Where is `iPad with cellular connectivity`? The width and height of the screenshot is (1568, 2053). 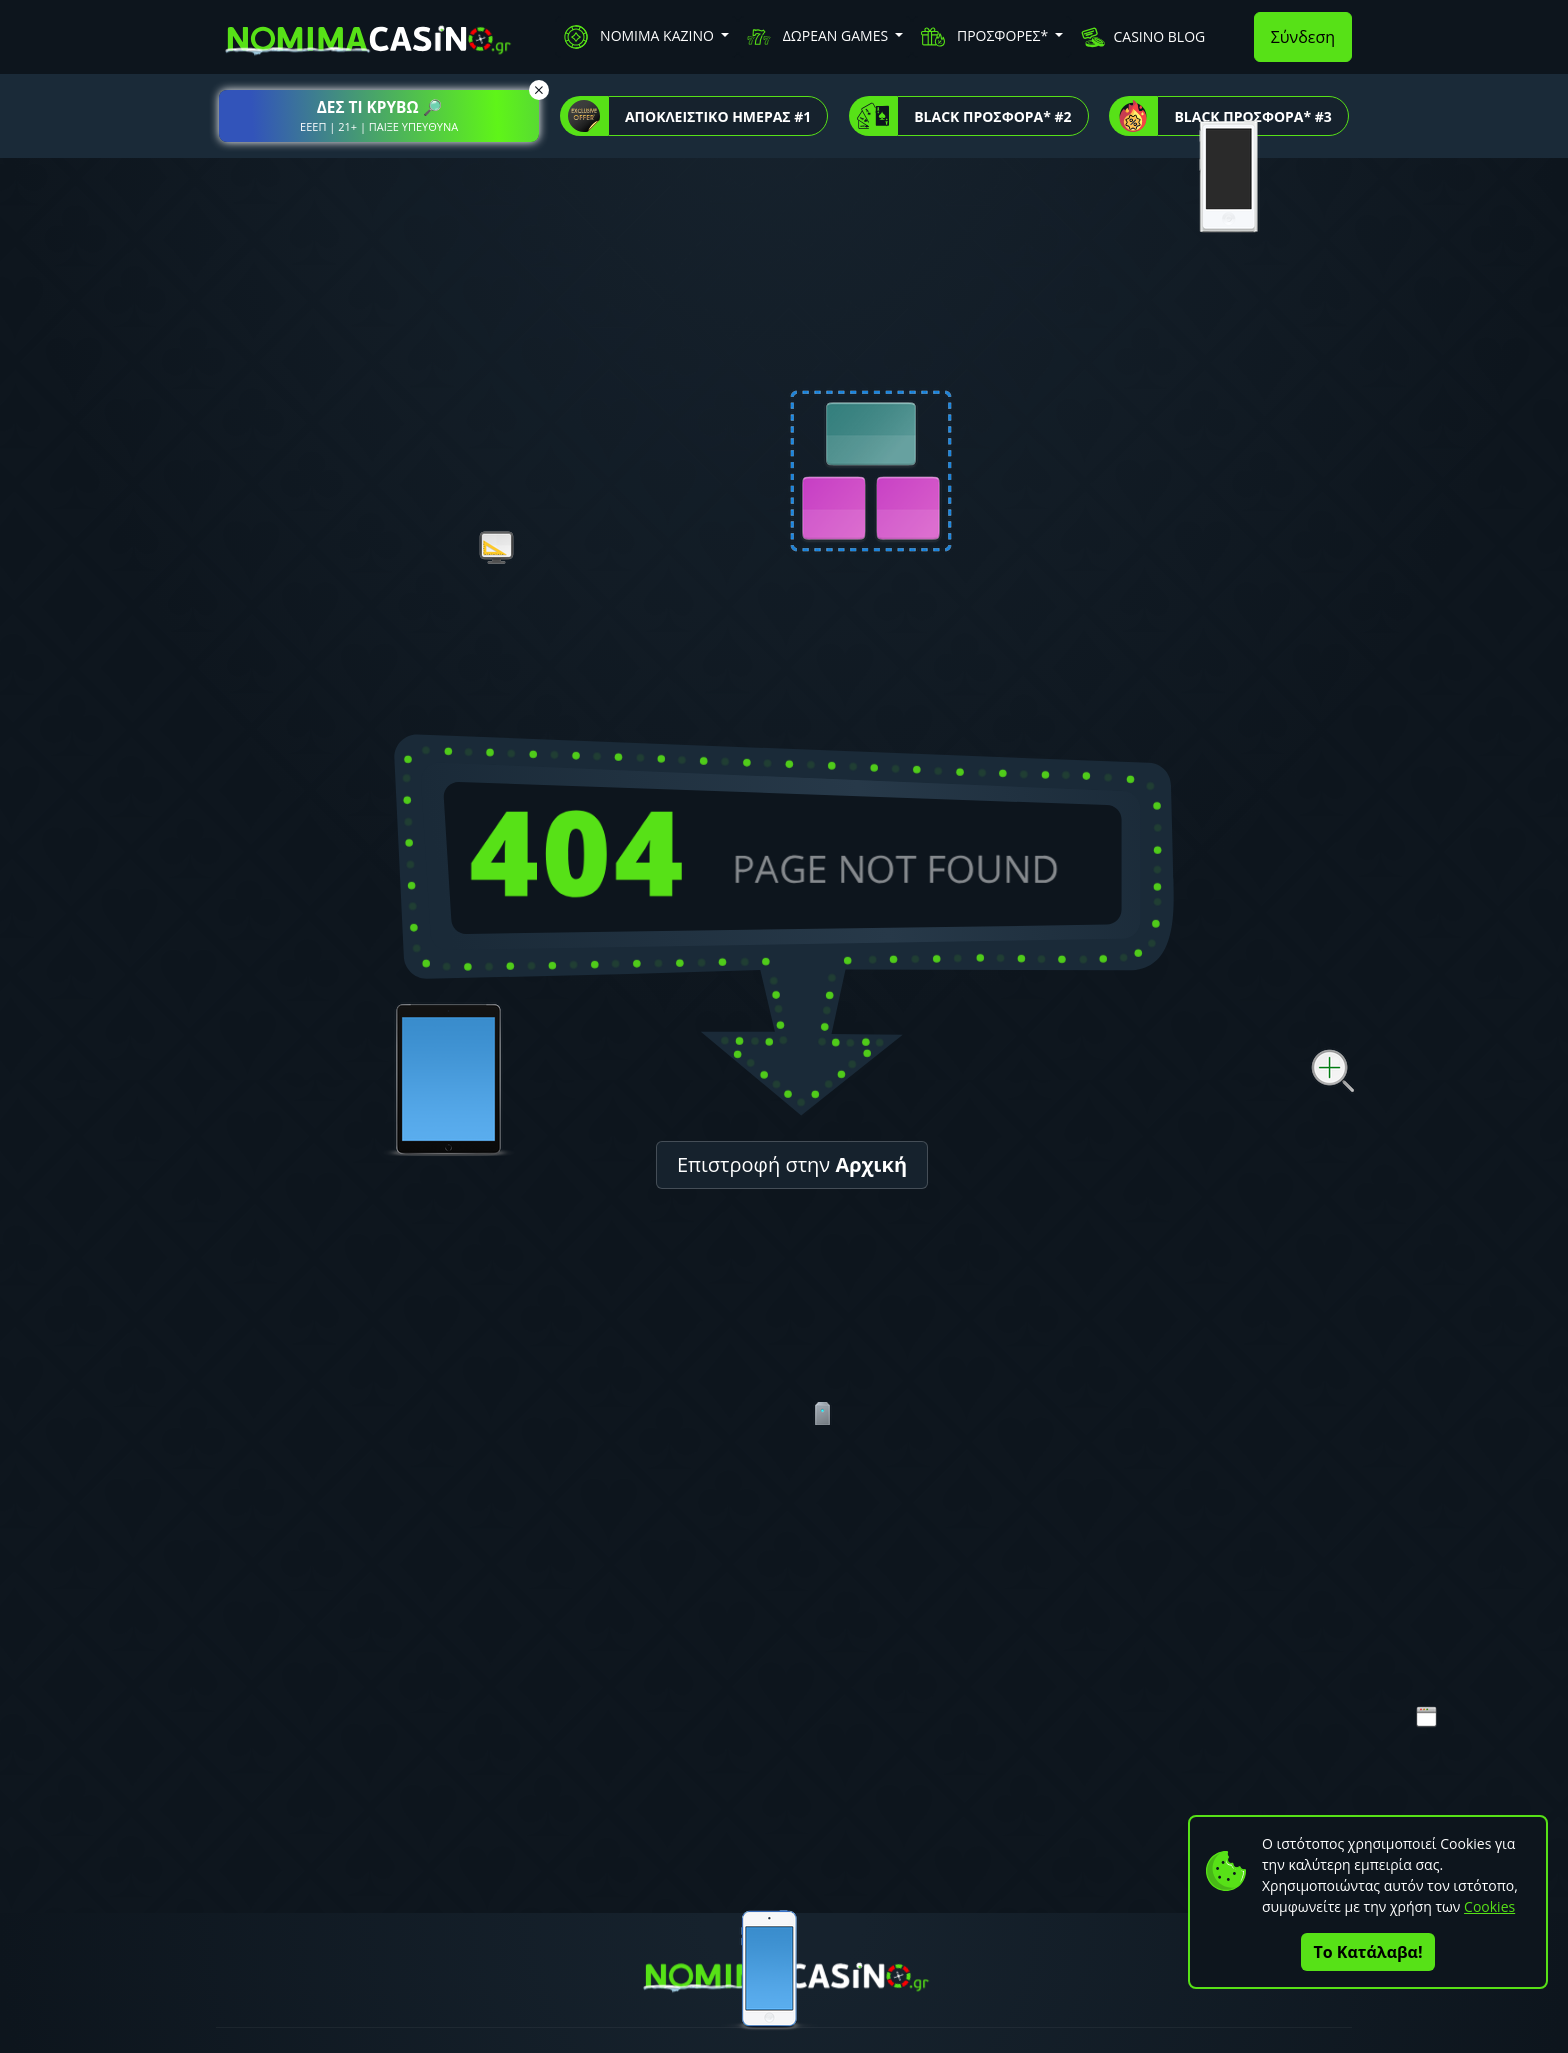 iPad with cellular connectivity is located at coordinates (448, 1080).